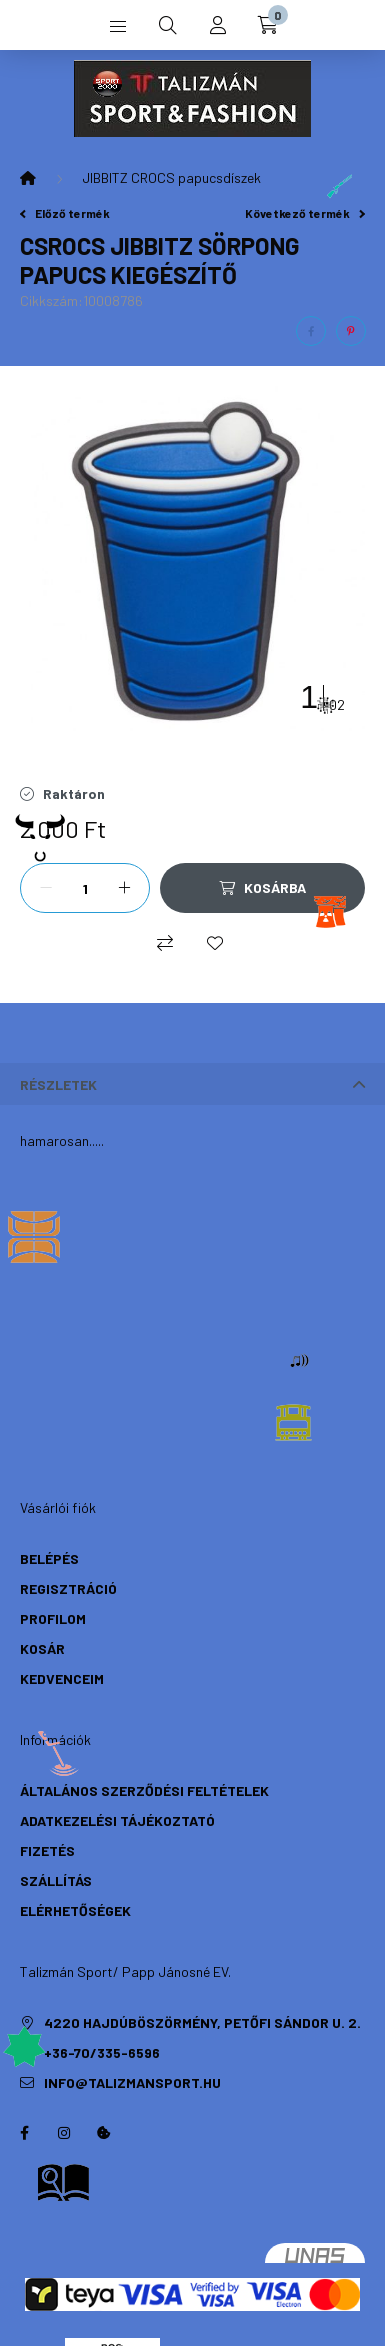 The width and height of the screenshot is (385, 2346). Describe the element at coordinates (339, 186) in the screenshot. I see `select rifle weapon in game inventory` at that location.